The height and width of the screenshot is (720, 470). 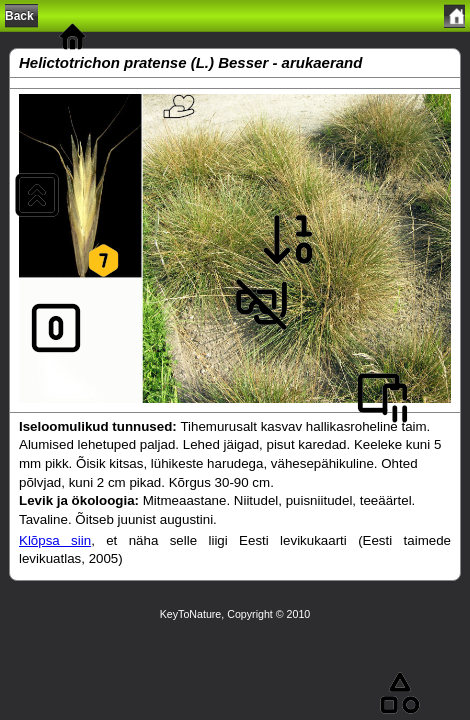 What do you see at coordinates (56, 328) in the screenshot?
I see `represents the letter "o" in a text or keyboard input` at bounding box center [56, 328].